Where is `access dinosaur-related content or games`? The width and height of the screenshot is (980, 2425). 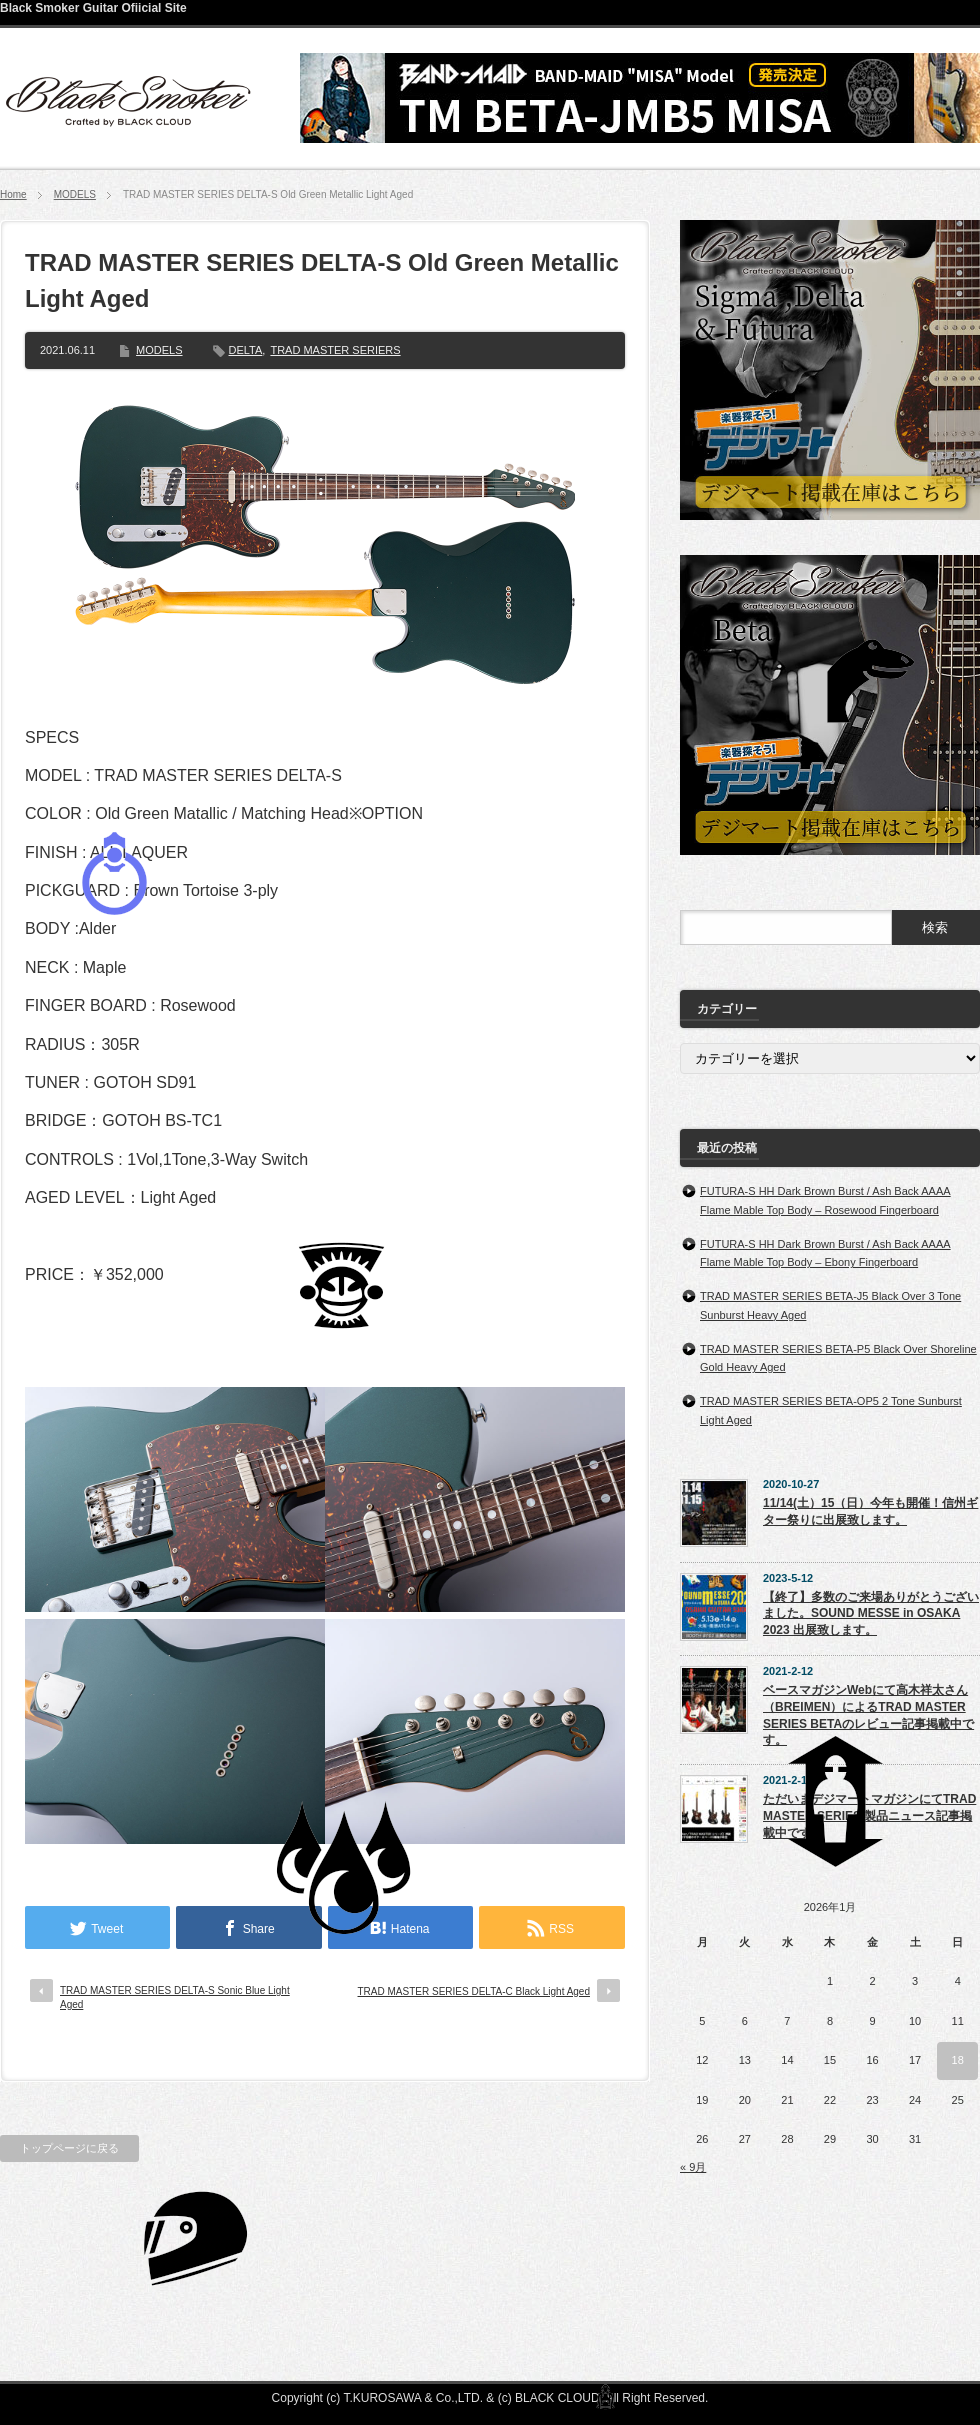
access dinosaur-related content or games is located at coordinates (872, 678).